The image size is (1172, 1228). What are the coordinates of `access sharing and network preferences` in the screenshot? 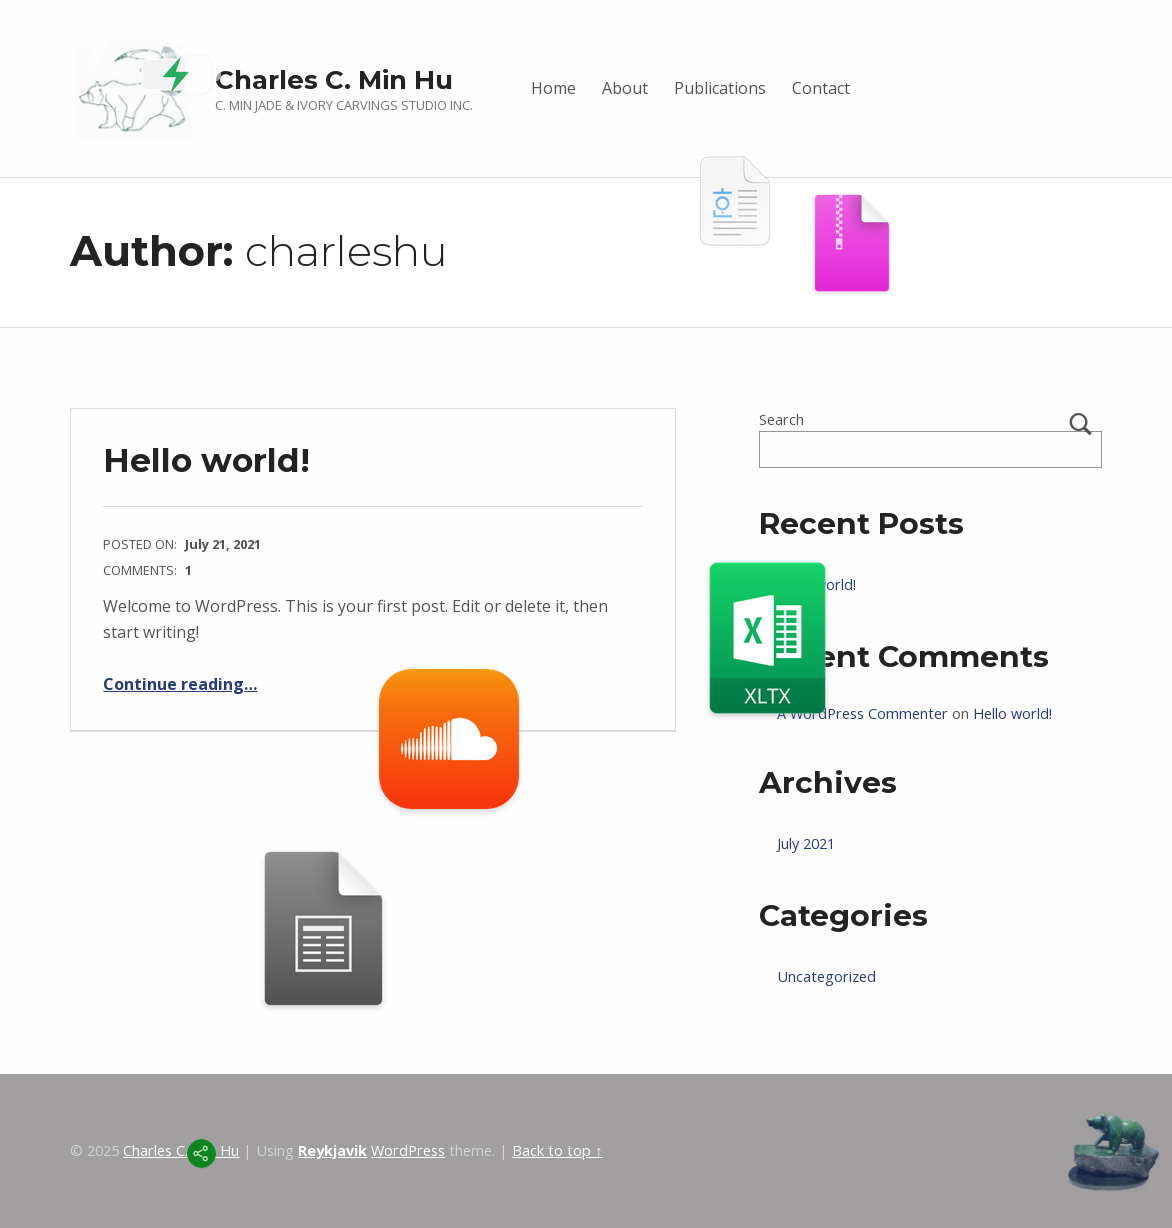 It's located at (201, 1153).